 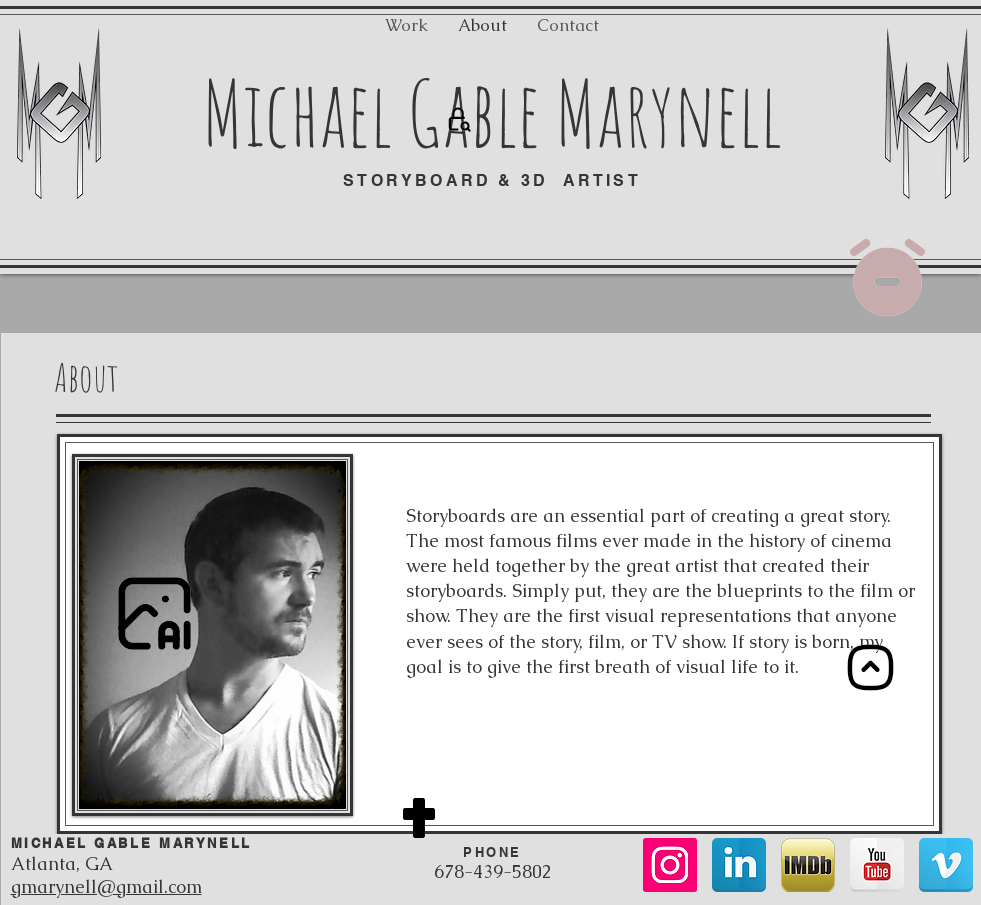 I want to click on remove or delete an alarm, so click(x=887, y=277).